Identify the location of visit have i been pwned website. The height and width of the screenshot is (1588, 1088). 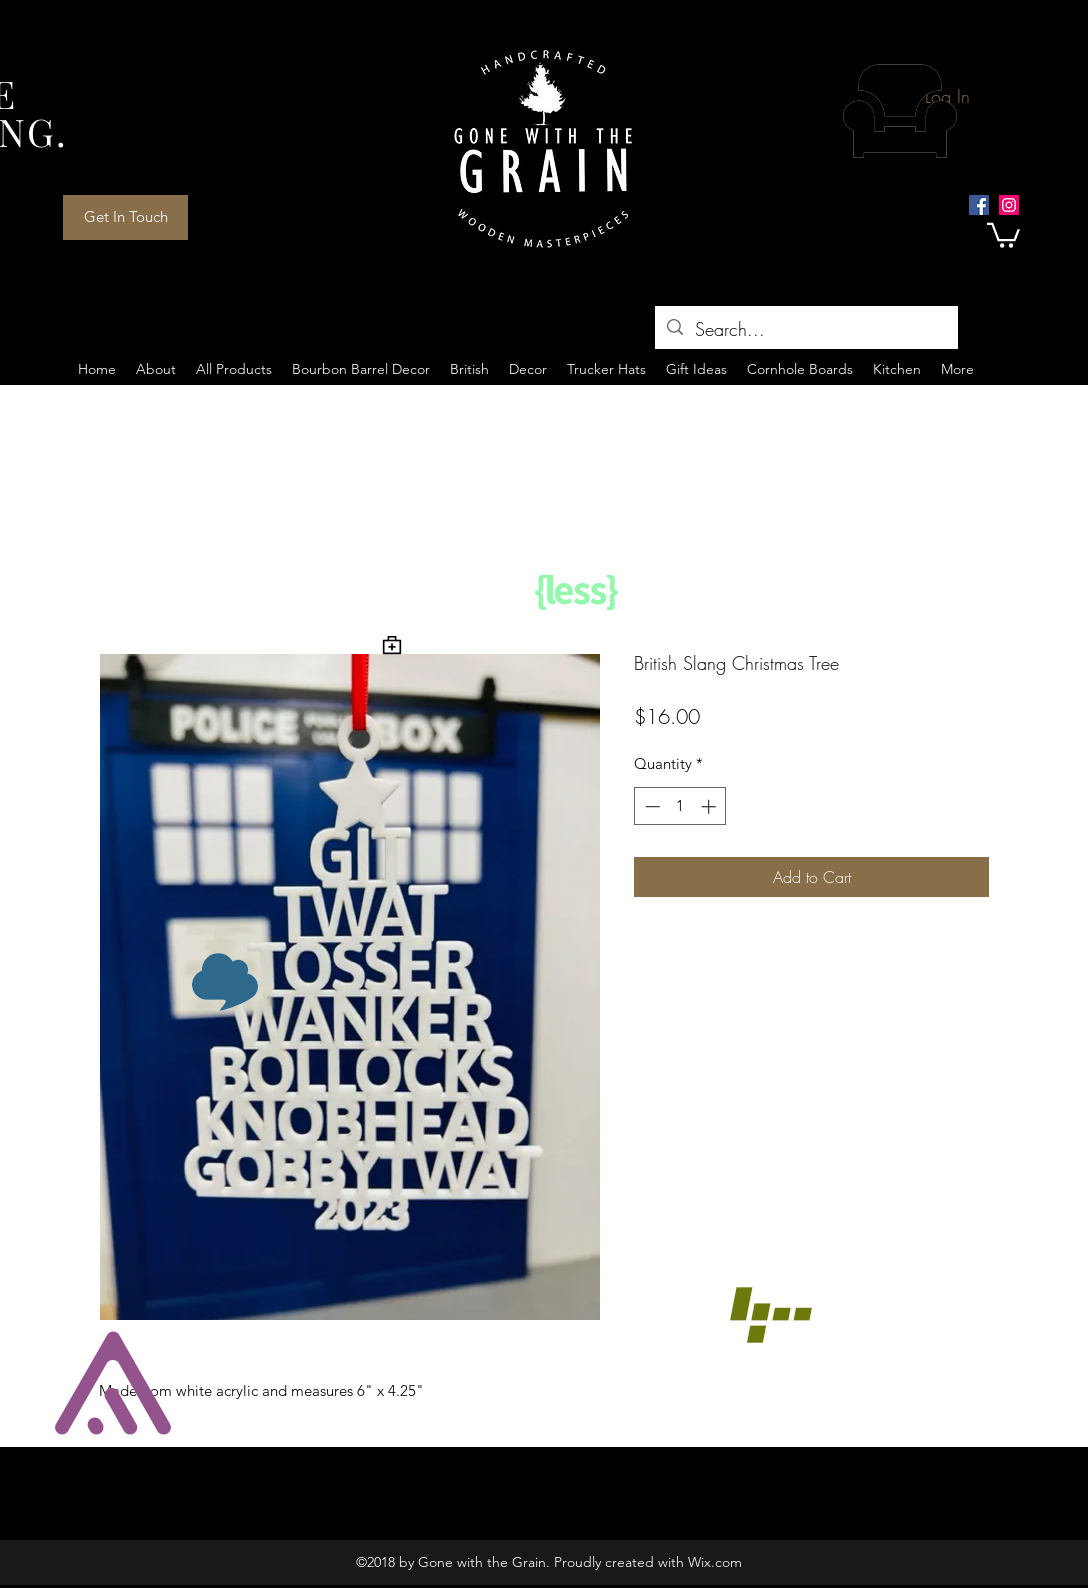
(771, 1315).